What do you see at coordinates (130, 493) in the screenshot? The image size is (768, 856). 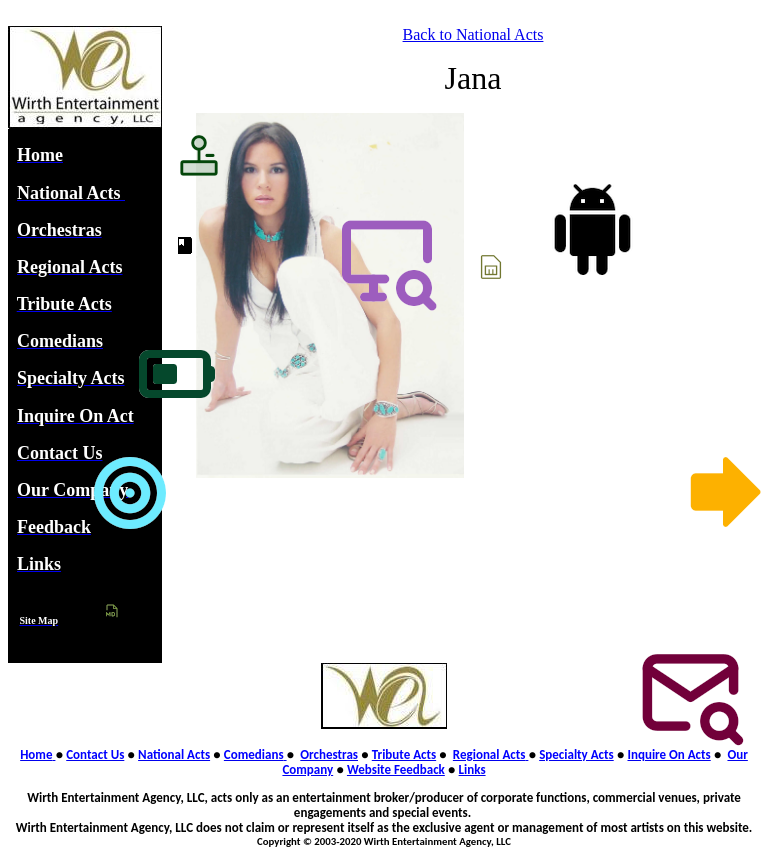 I see `set a goal or target` at bounding box center [130, 493].